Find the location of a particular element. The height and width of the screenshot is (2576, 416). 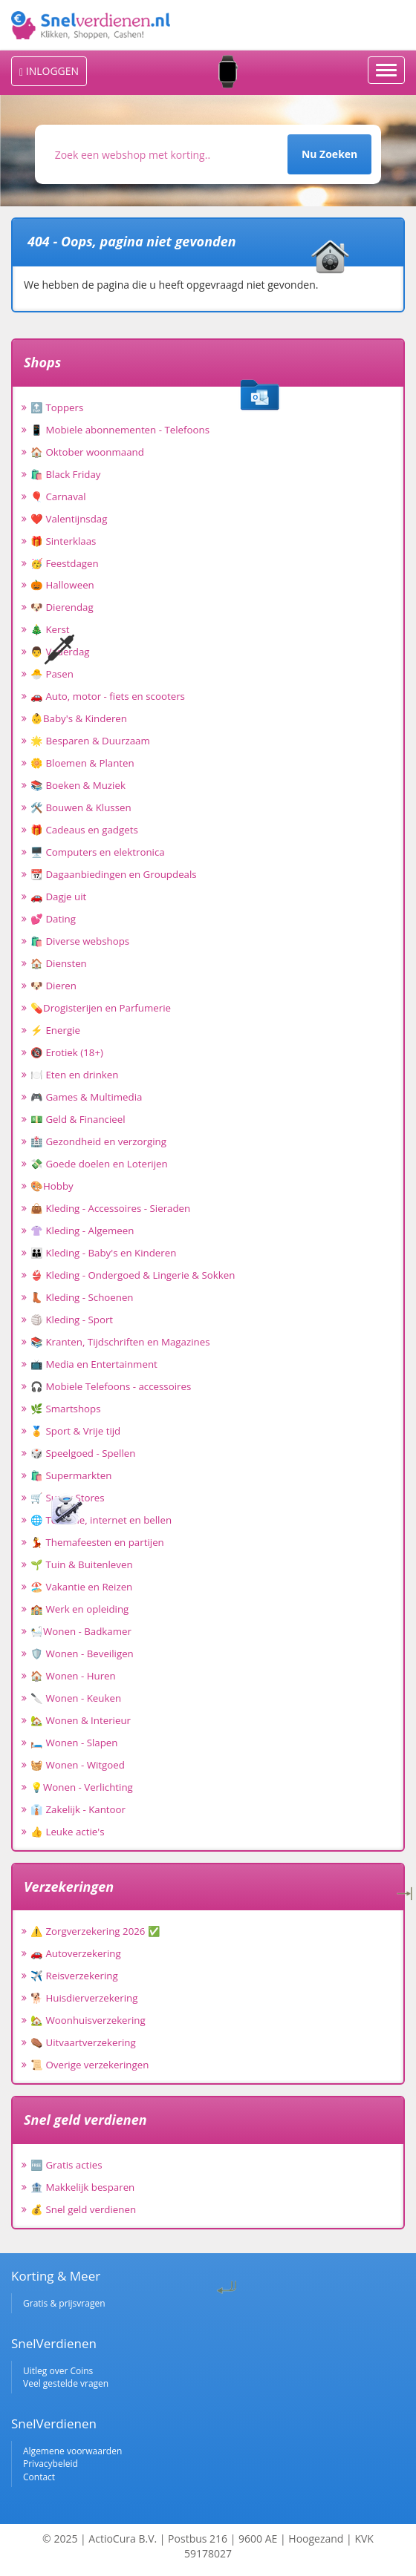

open Automator to create automated workflows is located at coordinates (65, 1510).